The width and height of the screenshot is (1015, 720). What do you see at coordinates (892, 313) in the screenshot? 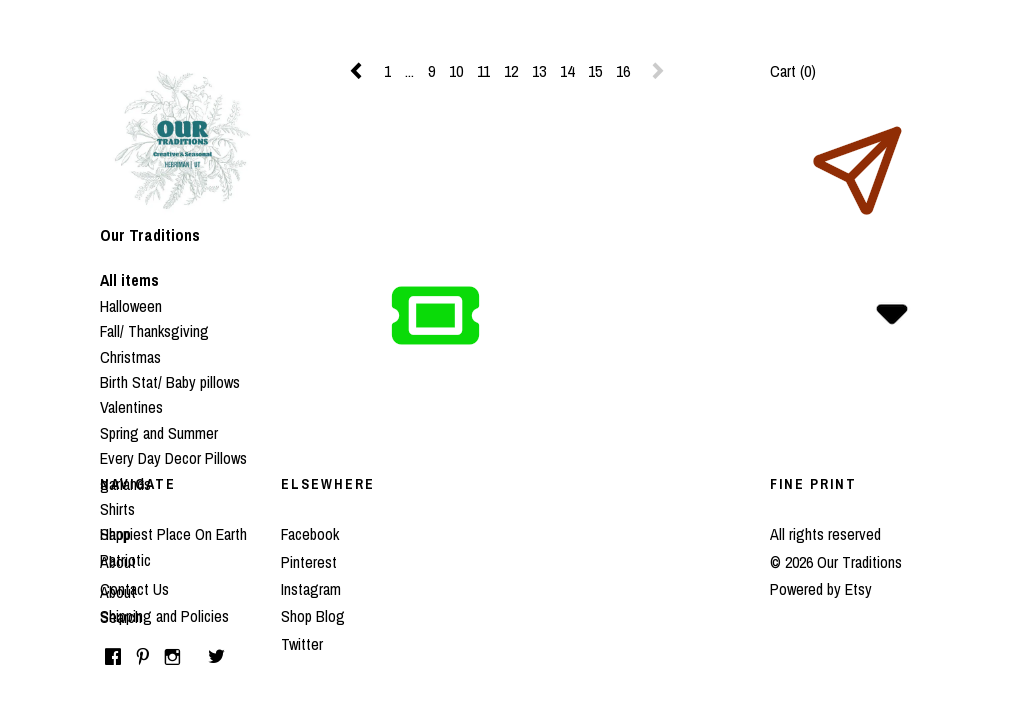
I see `expand dropdown menu` at bounding box center [892, 313].